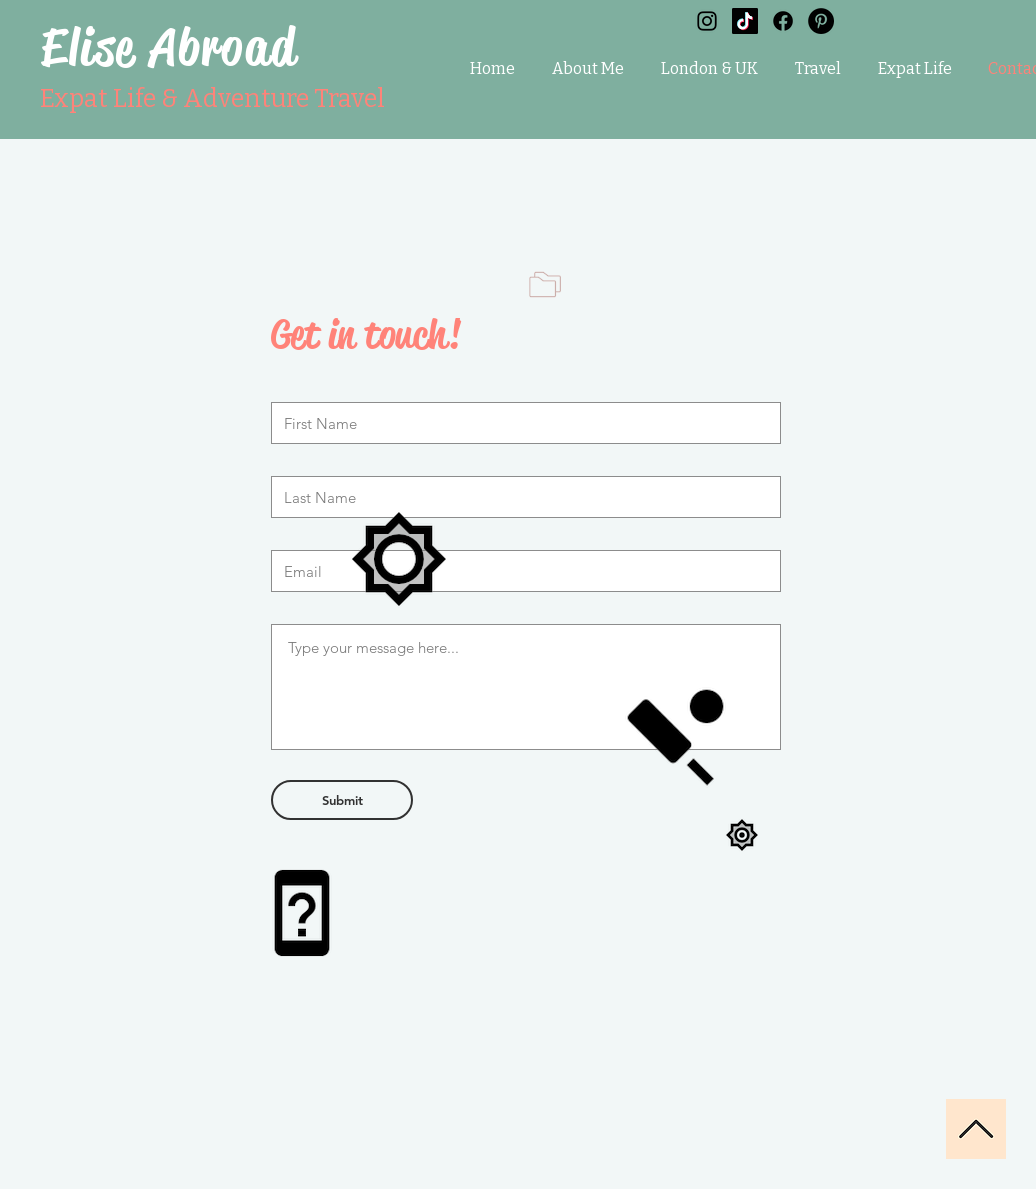  I want to click on access cricket sports content, so click(675, 737).